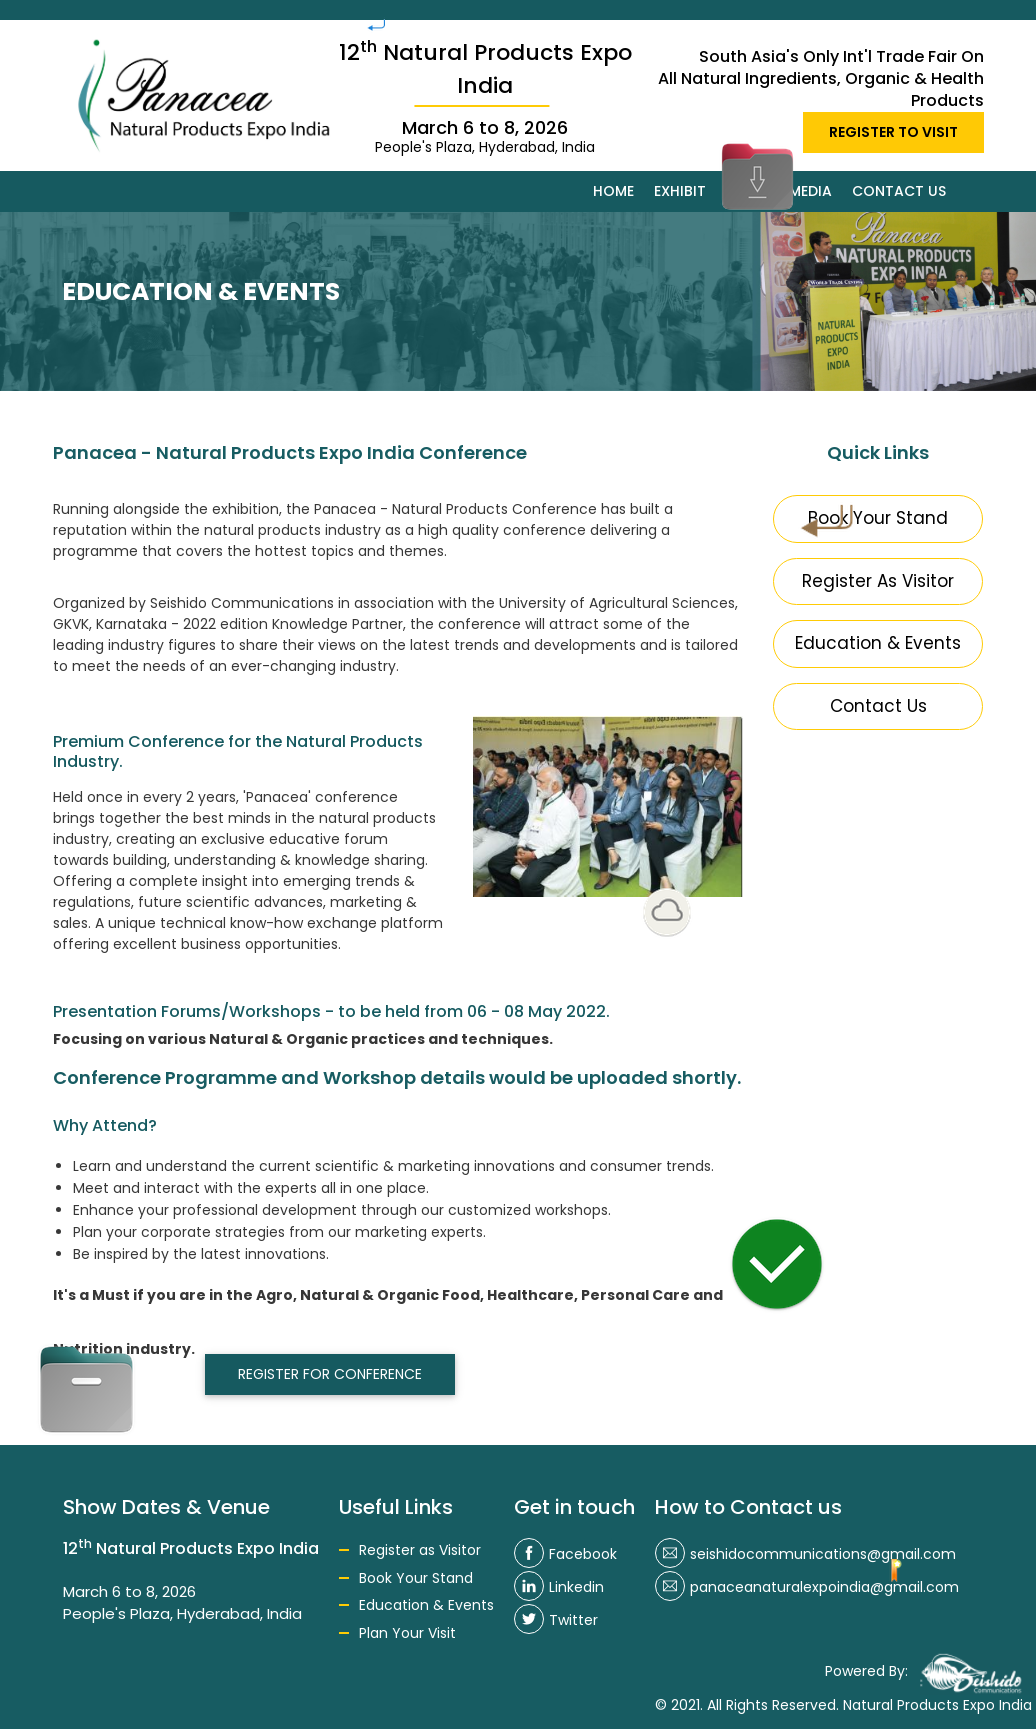  What do you see at coordinates (826, 517) in the screenshot?
I see `reply to all recipients of an email` at bounding box center [826, 517].